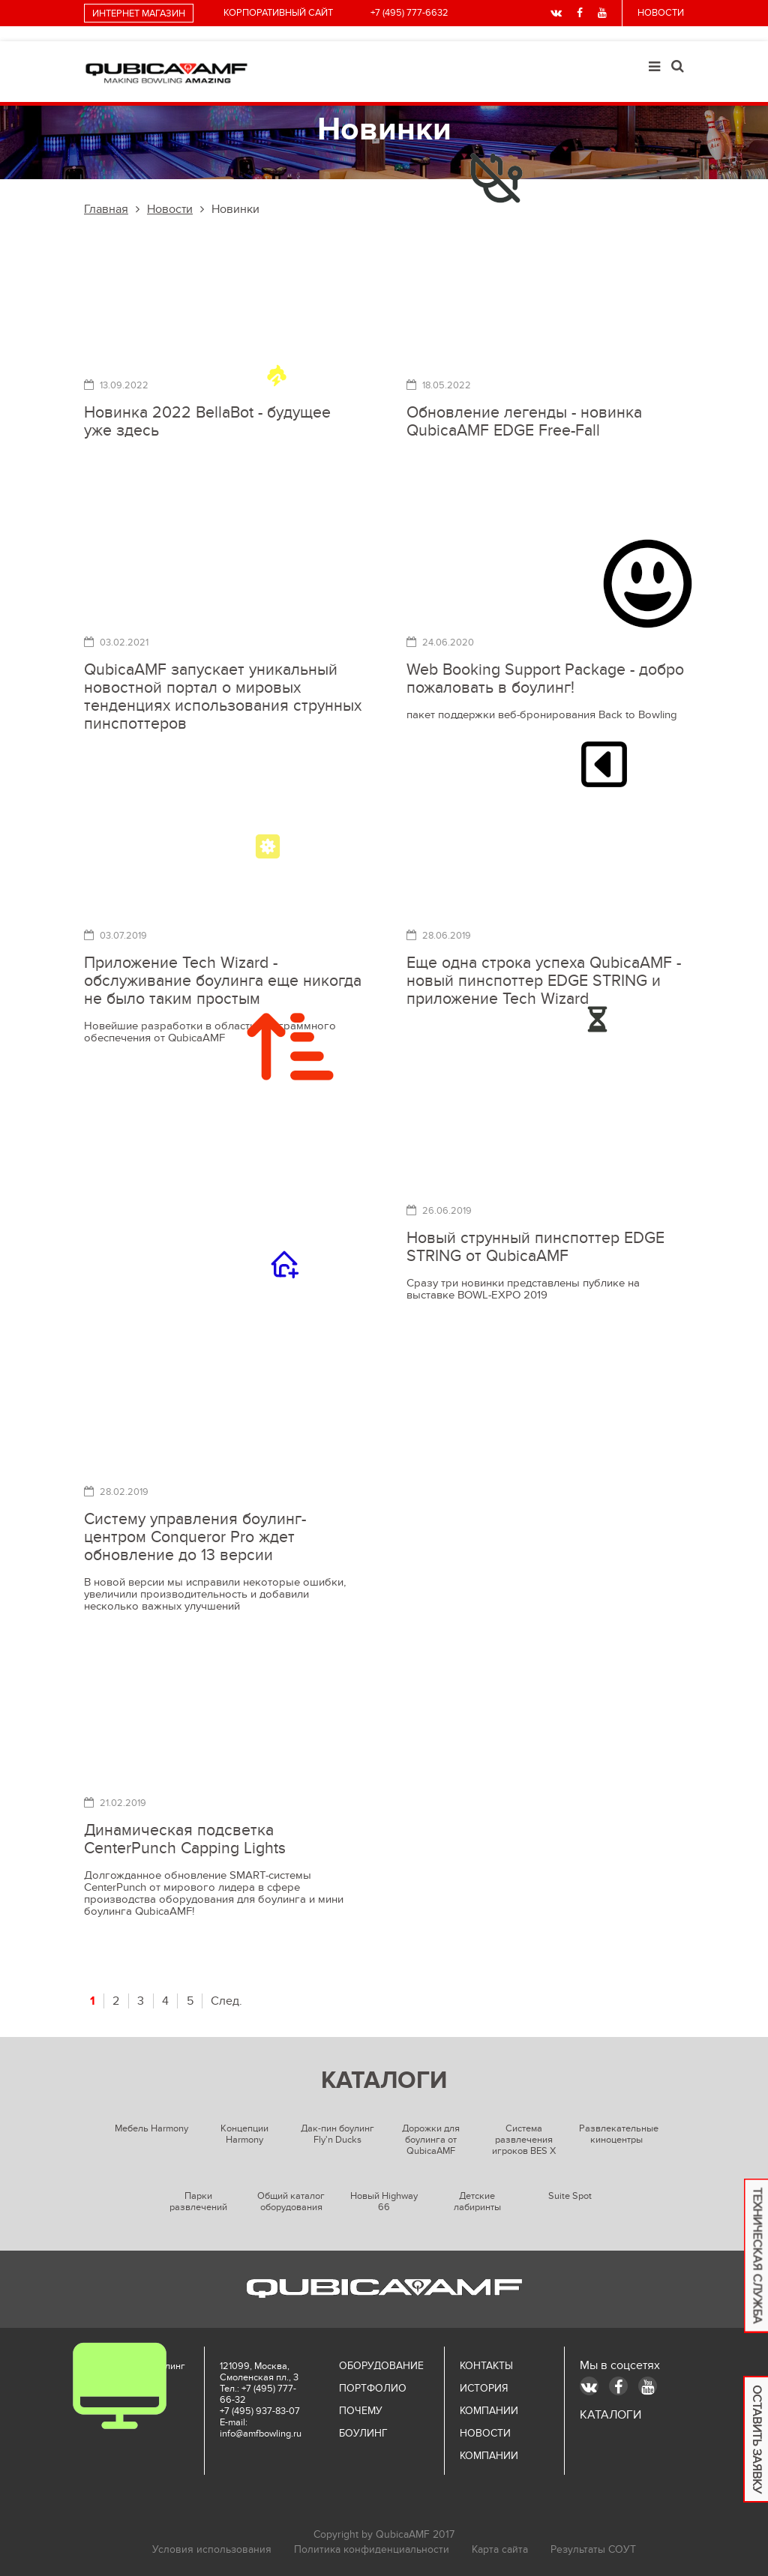 Image resolution: width=768 pixels, height=2576 pixels. What do you see at coordinates (284, 1264) in the screenshot?
I see `add a new home or address` at bounding box center [284, 1264].